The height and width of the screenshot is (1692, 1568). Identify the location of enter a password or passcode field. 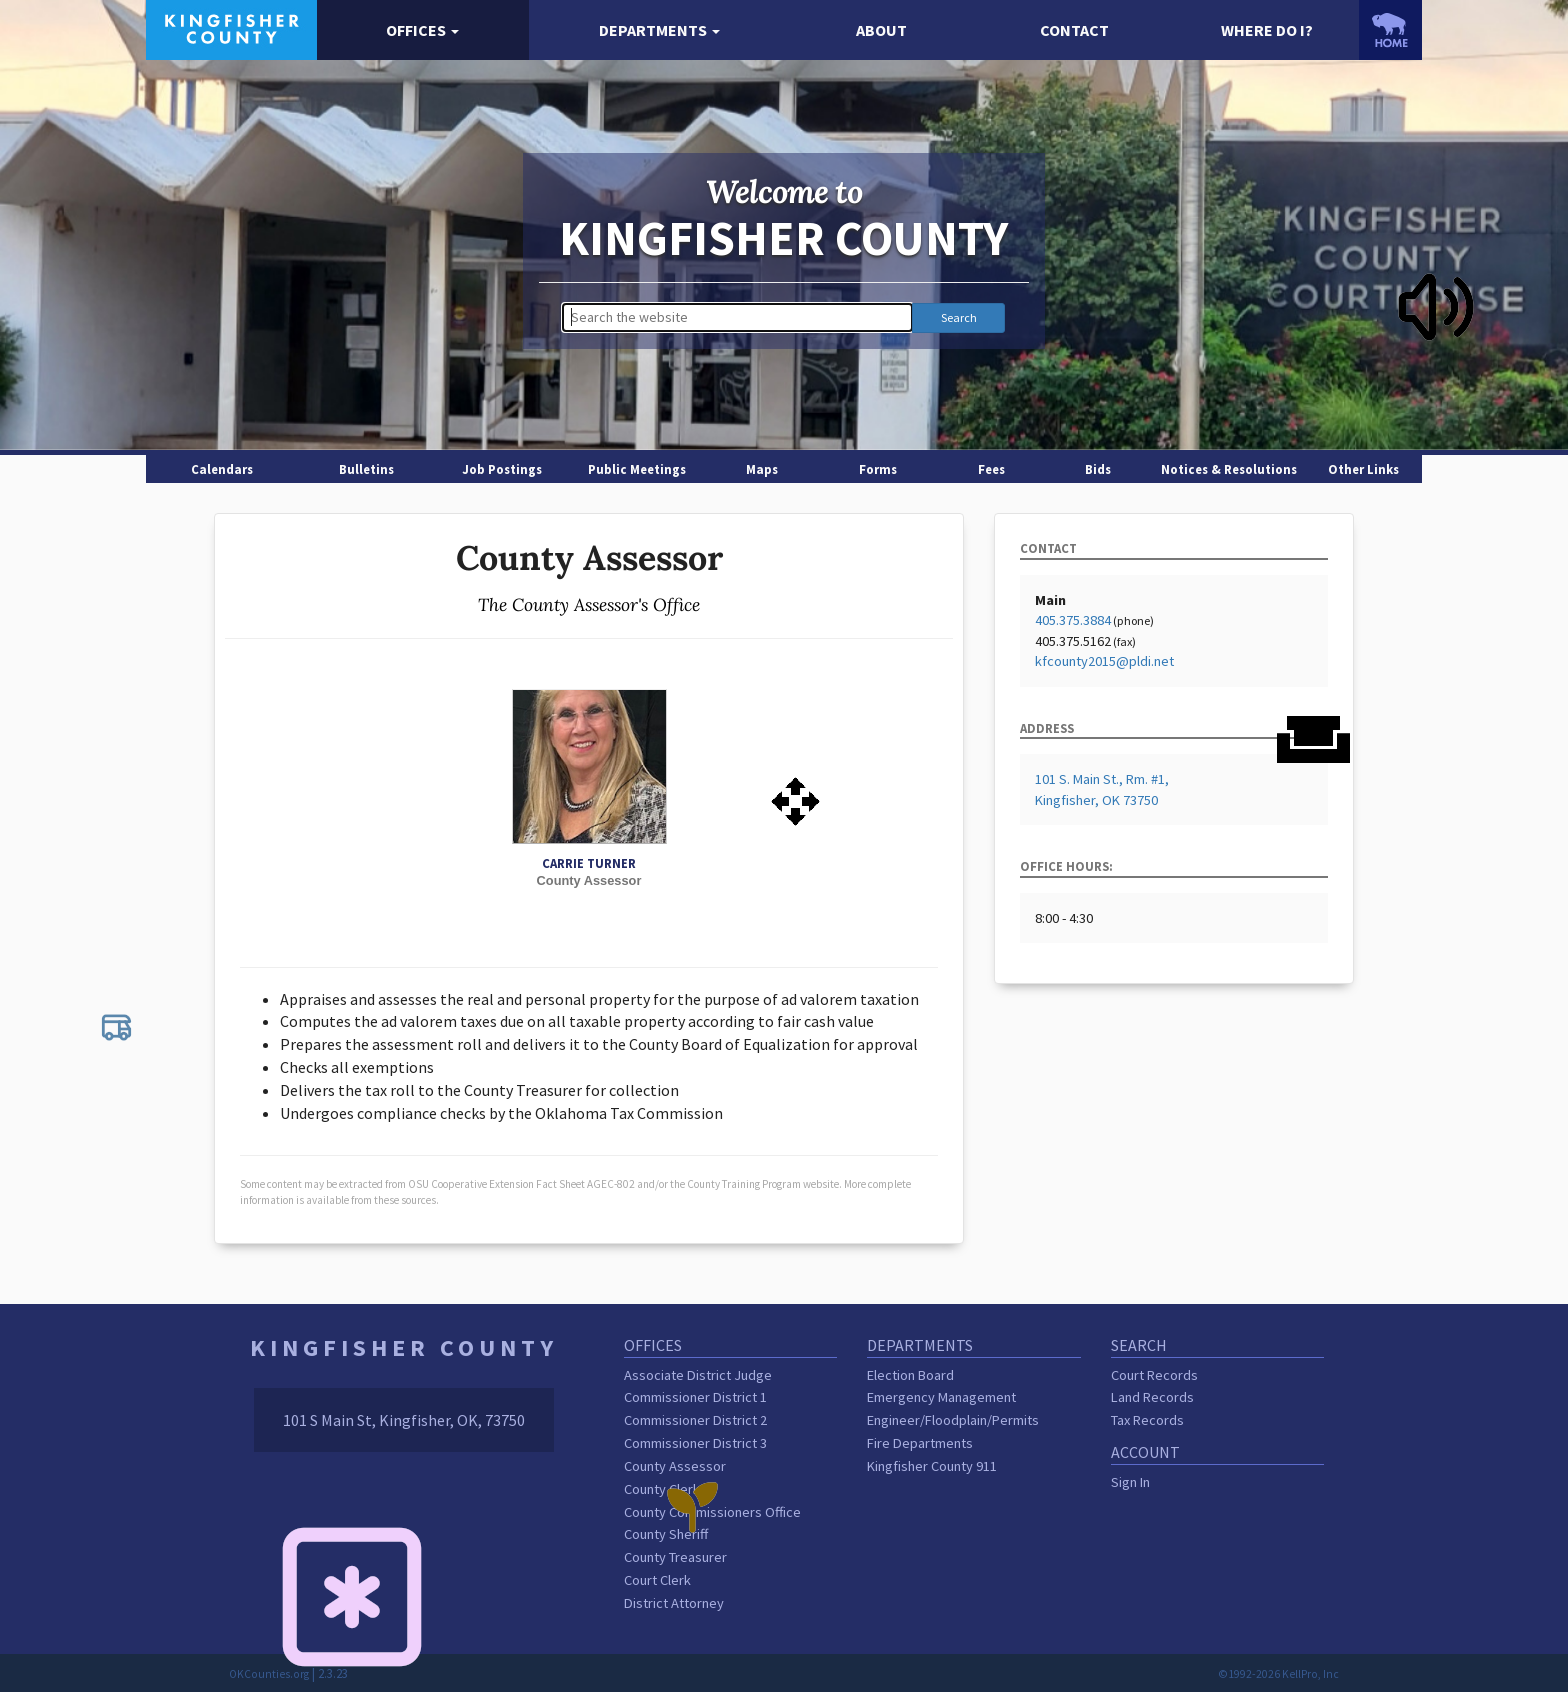
(352, 1597).